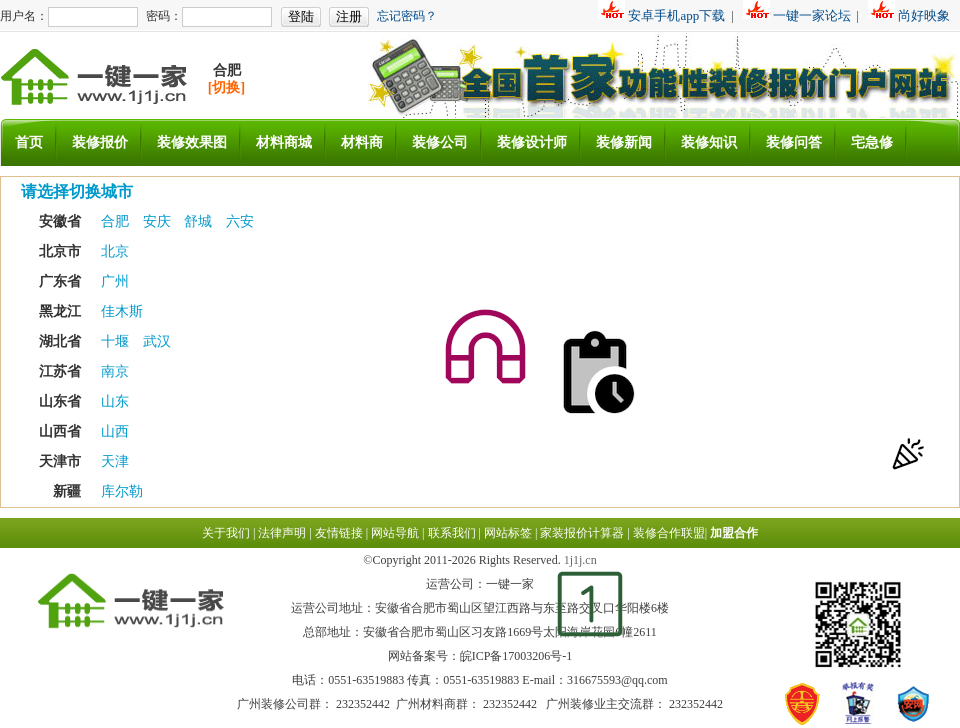  I want to click on indicates step one in a multi-step process, so click(590, 604).